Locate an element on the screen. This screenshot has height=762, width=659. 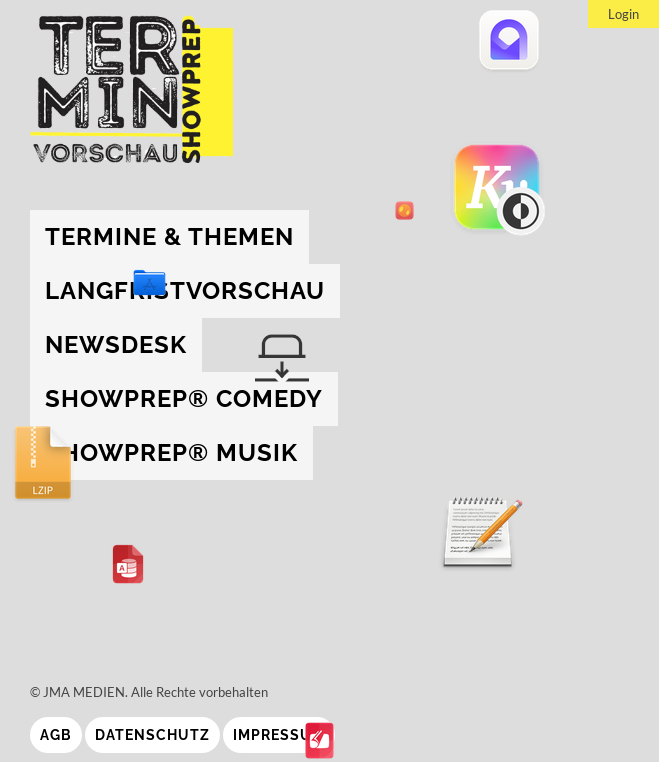
open kvantum theme manager settings is located at coordinates (497, 188).